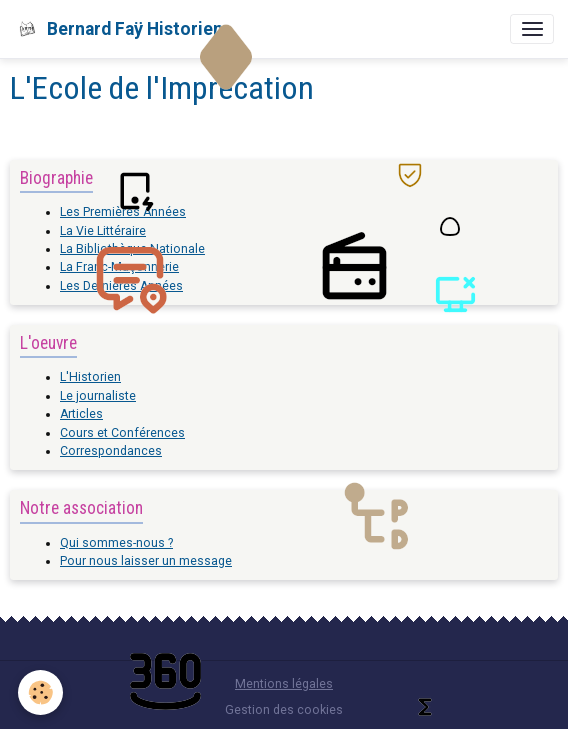 The width and height of the screenshot is (568, 733). I want to click on indicates verified or secure status, so click(410, 174).